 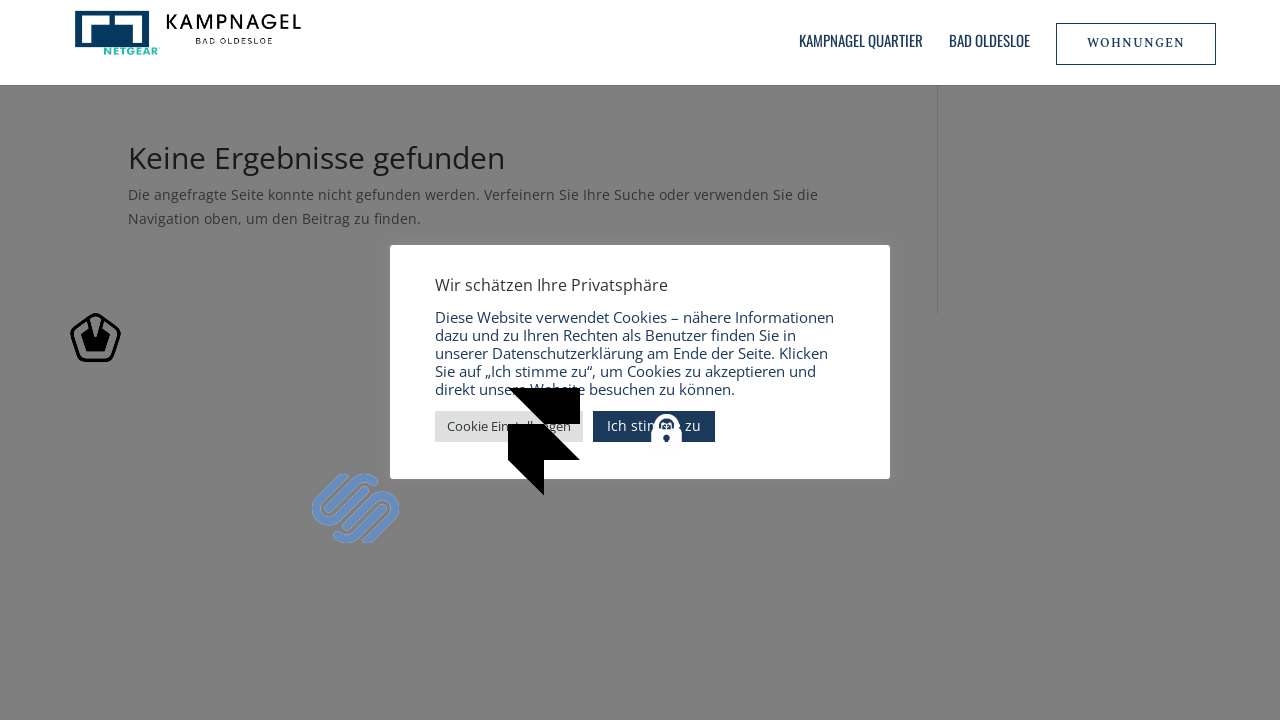 I want to click on netgear brand logo, so click(x=132, y=51).